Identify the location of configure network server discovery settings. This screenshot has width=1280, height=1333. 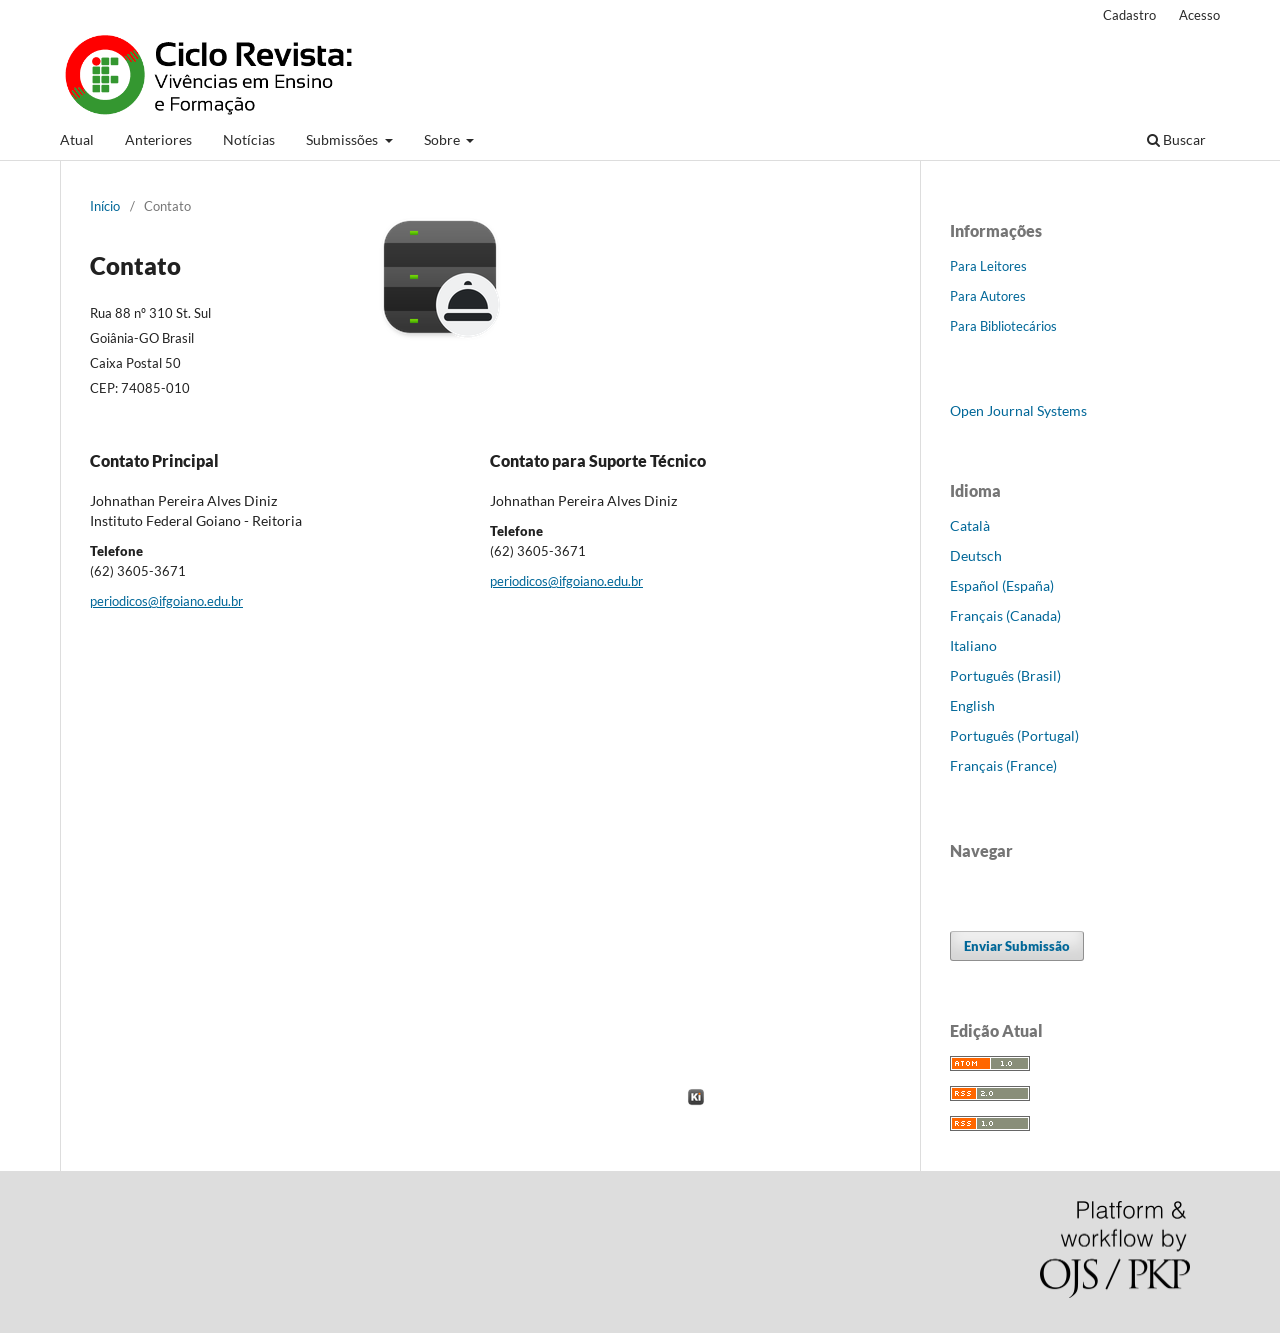
(440, 277).